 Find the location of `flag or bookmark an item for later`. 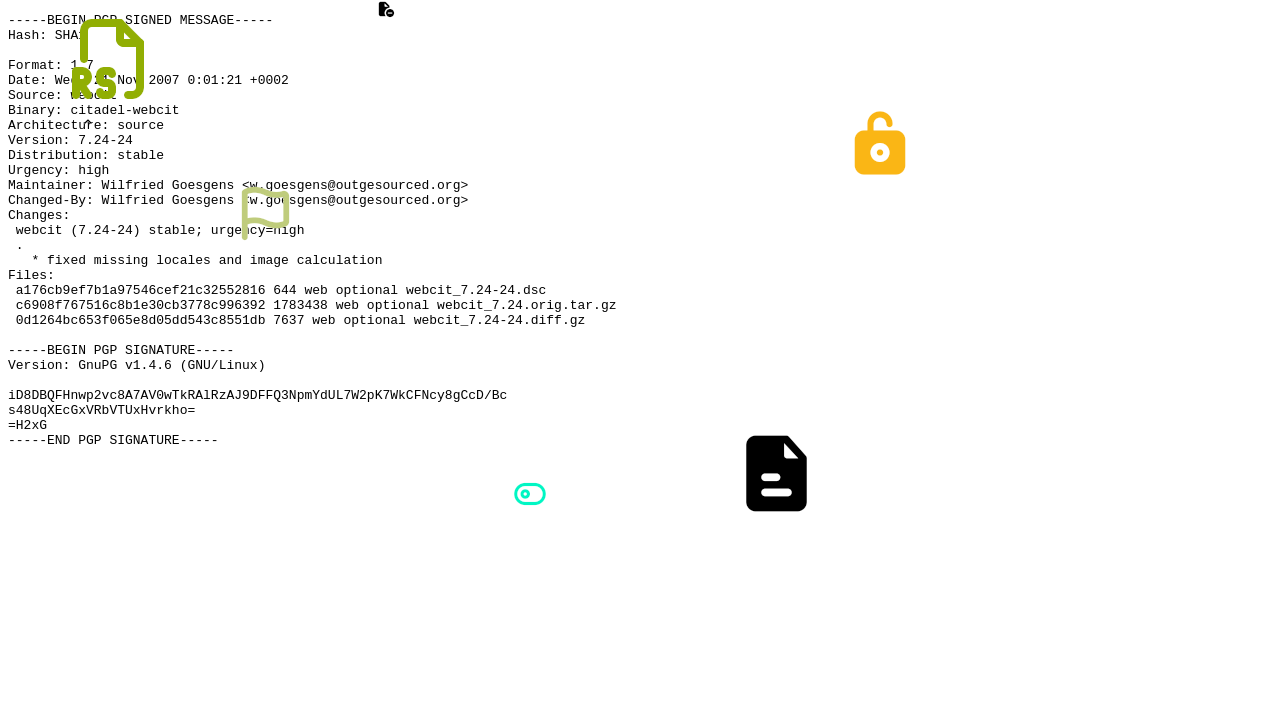

flag or bookmark an item for later is located at coordinates (265, 213).